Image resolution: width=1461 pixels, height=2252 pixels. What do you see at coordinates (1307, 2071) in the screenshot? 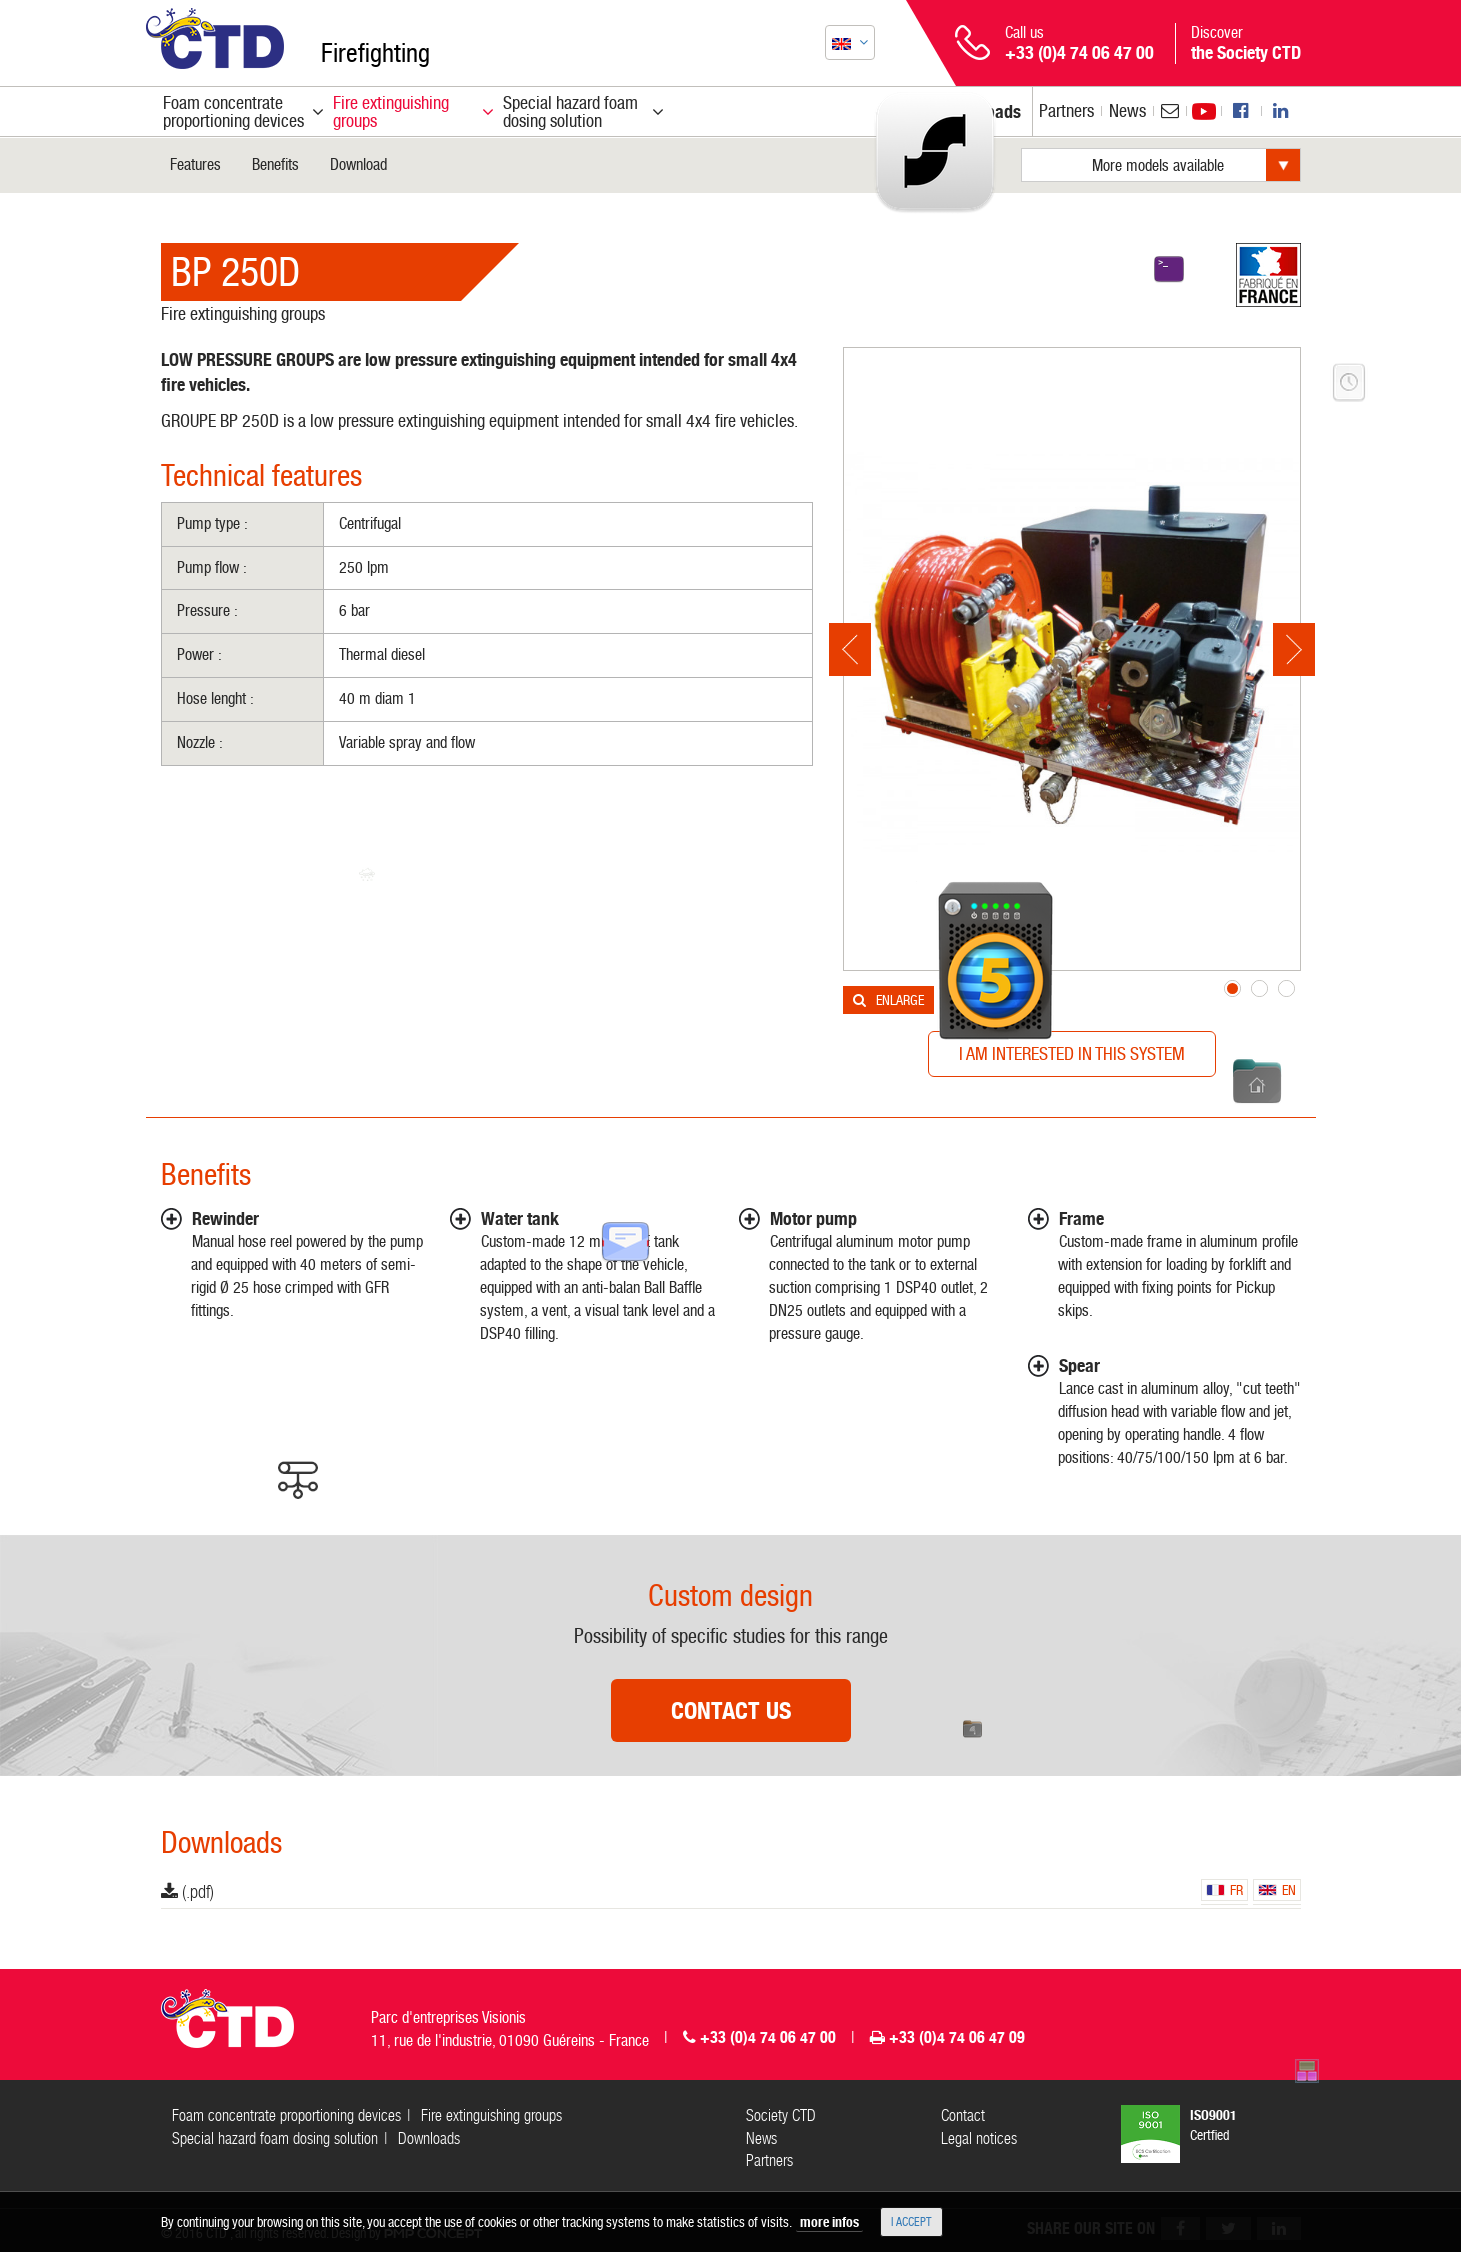
I see `select all items in the current view` at bounding box center [1307, 2071].